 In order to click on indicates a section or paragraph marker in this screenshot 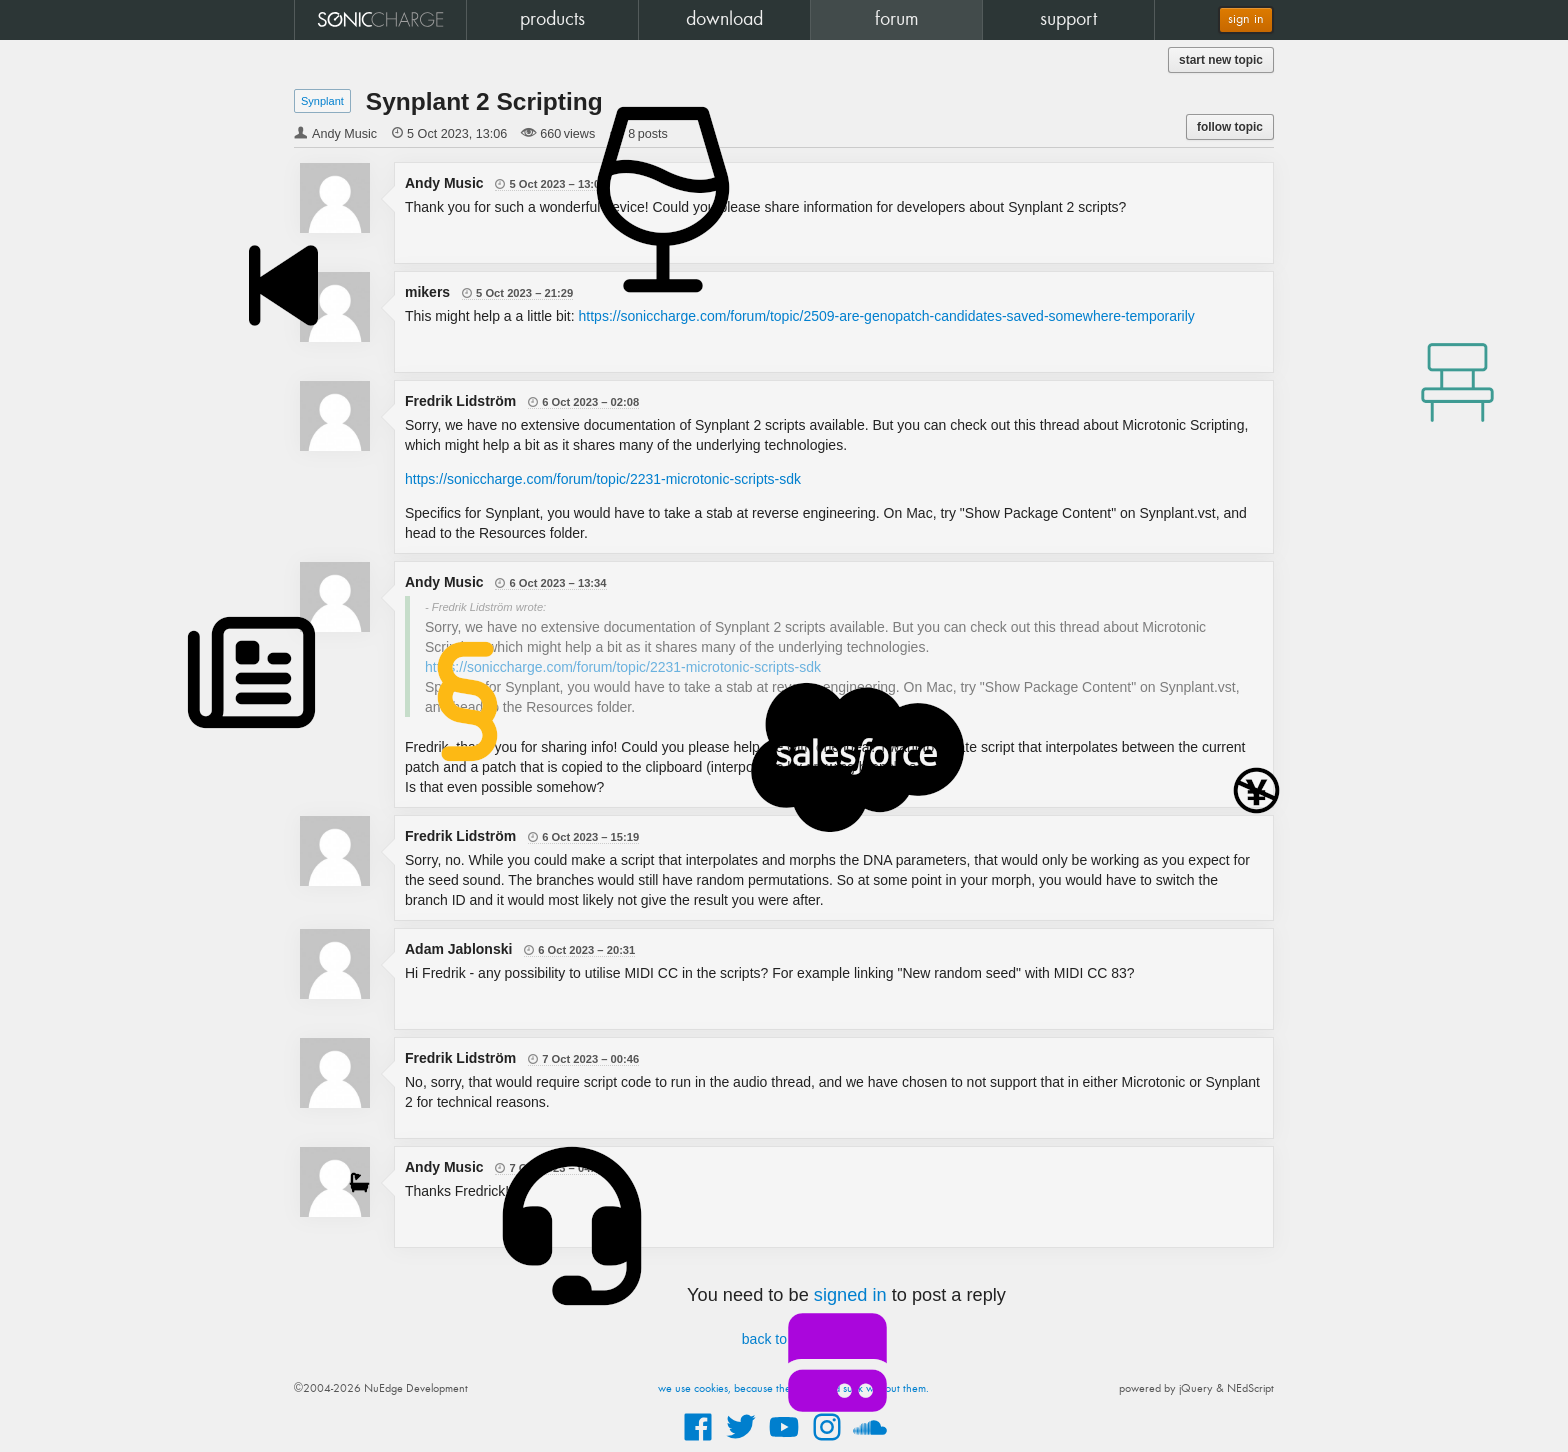, I will do `click(467, 701)`.